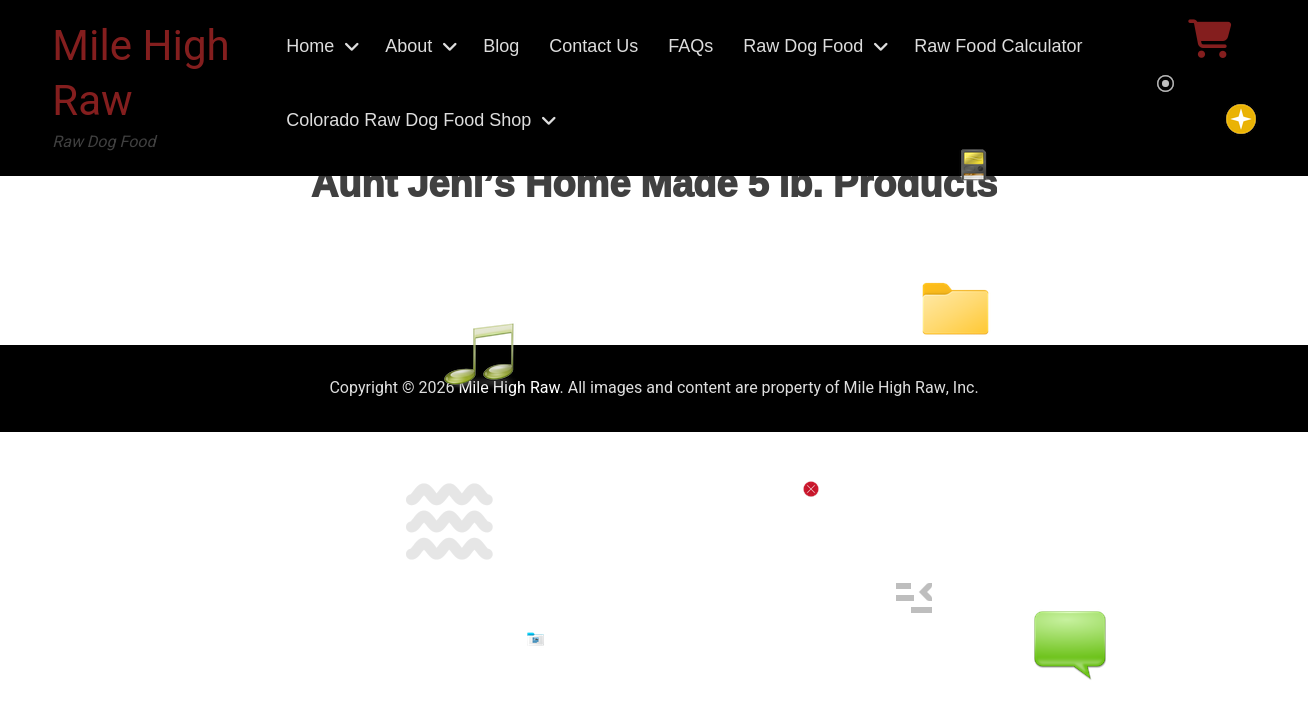 The image size is (1308, 720). I want to click on trust or authorize a bluetooth device, so click(1241, 119).